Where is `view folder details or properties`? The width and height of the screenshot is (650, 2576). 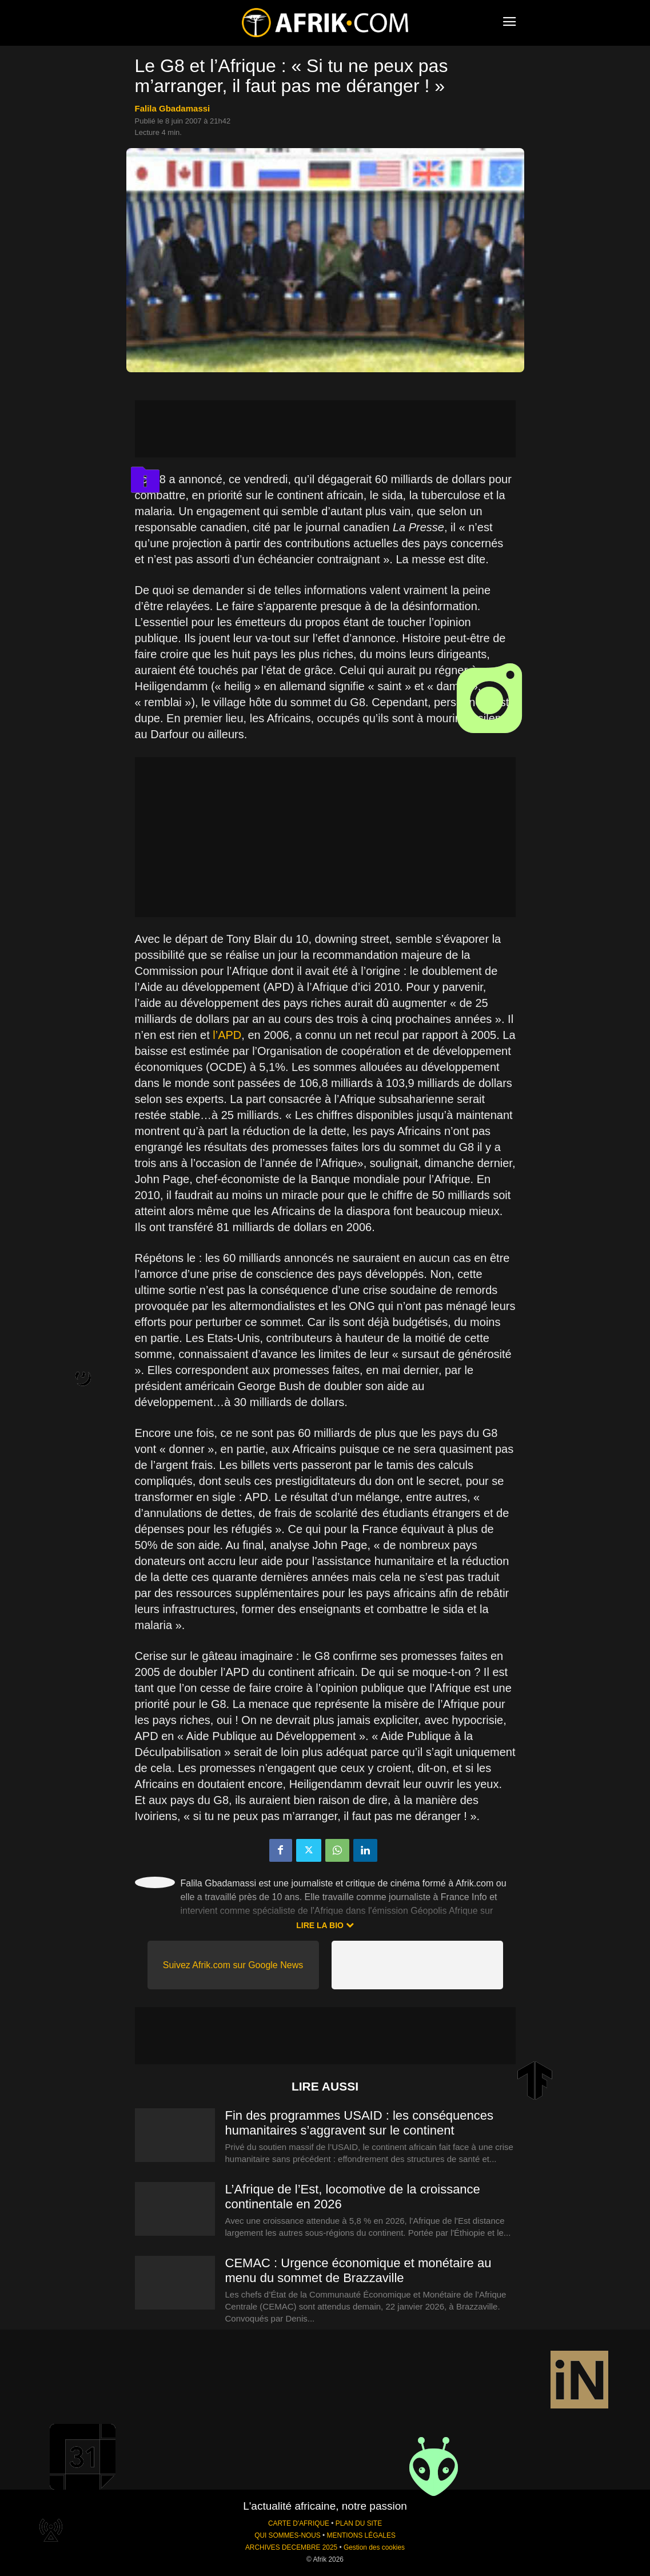
view folder details or properties is located at coordinates (145, 480).